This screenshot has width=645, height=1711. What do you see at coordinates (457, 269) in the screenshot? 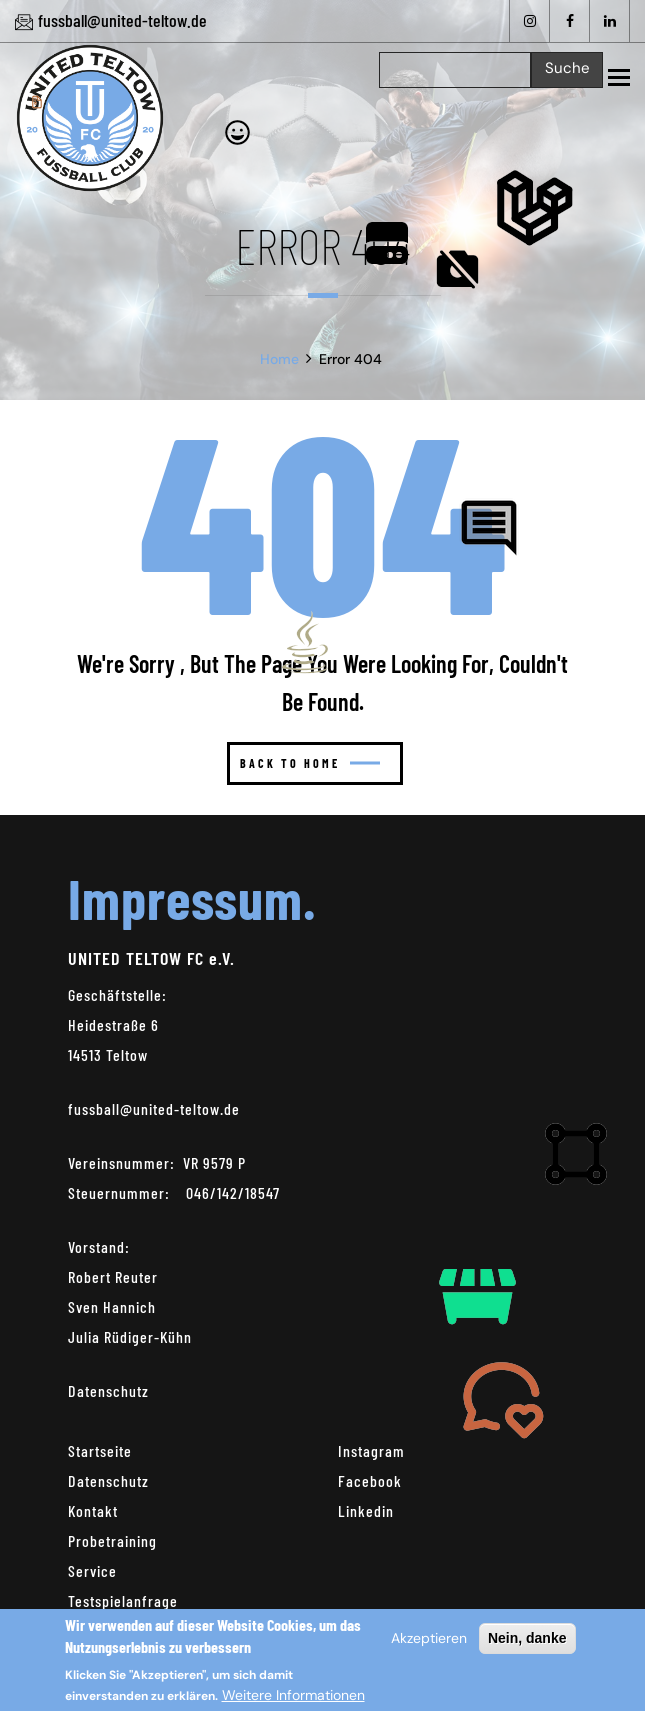
I see `camera is disabled or turned off` at bounding box center [457, 269].